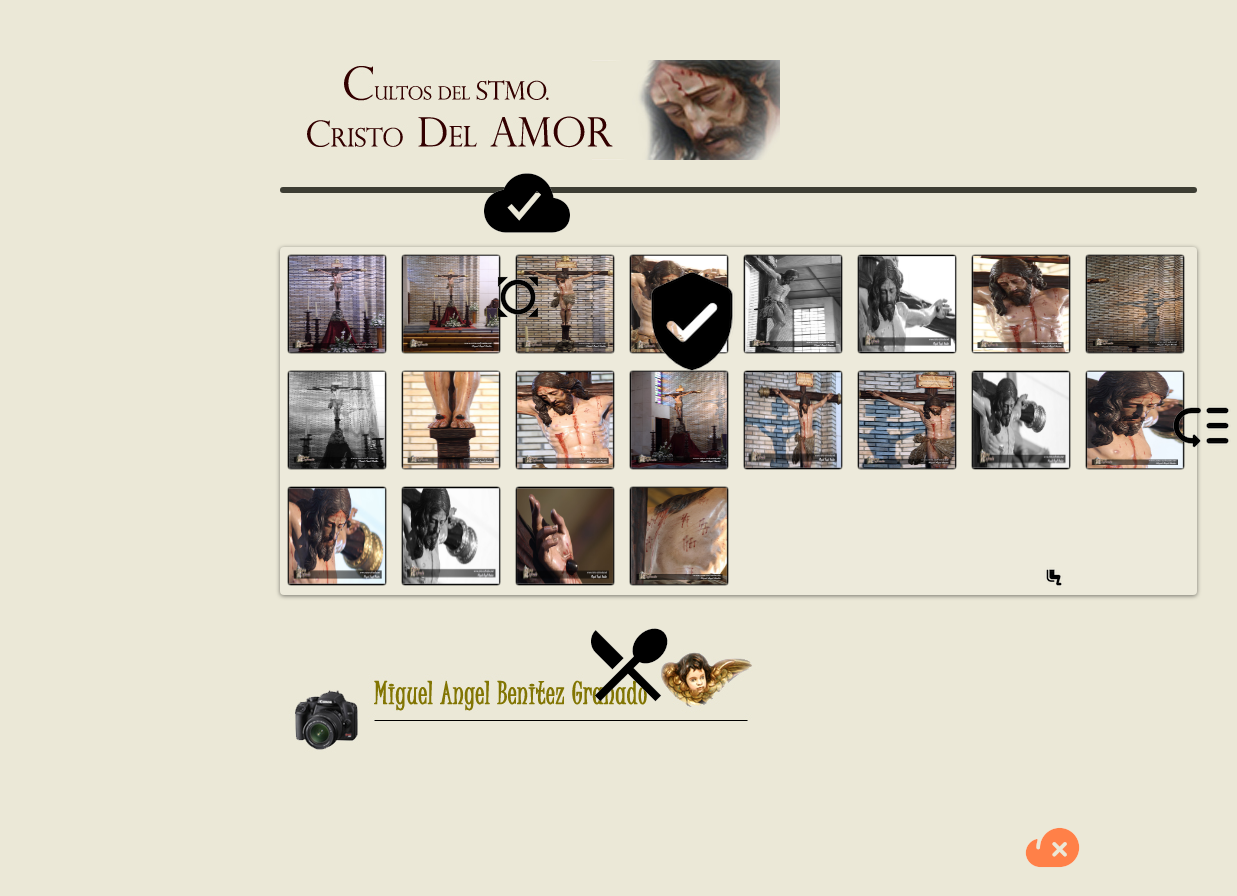  I want to click on find nearby restaurants, so click(628, 664).